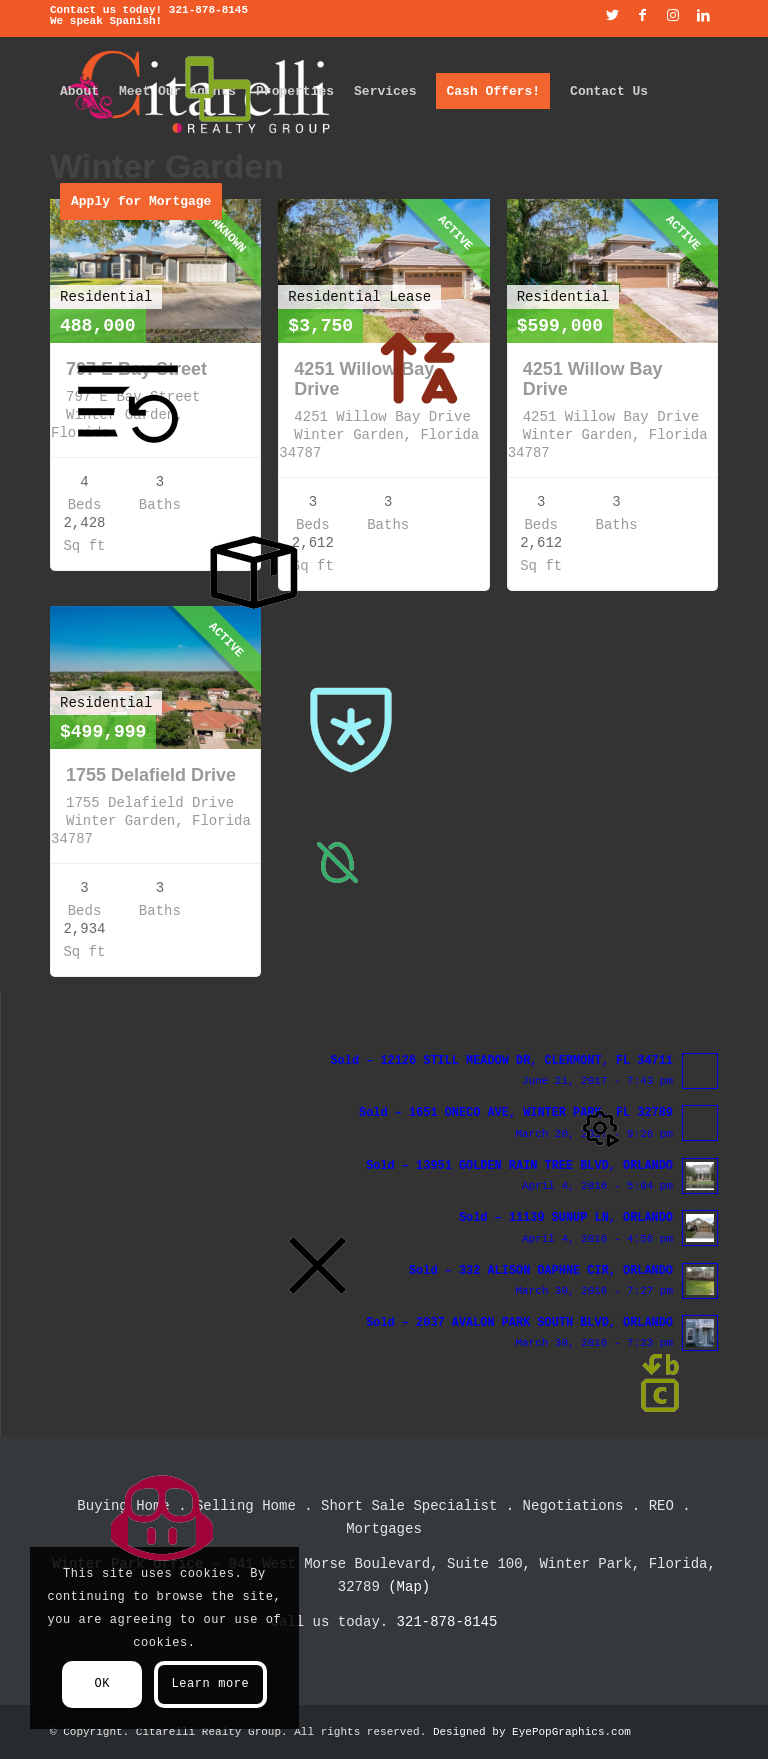 This screenshot has width=768, height=1759. What do you see at coordinates (162, 1518) in the screenshot?
I see `access GitHub Copilot AI assistant` at bounding box center [162, 1518].